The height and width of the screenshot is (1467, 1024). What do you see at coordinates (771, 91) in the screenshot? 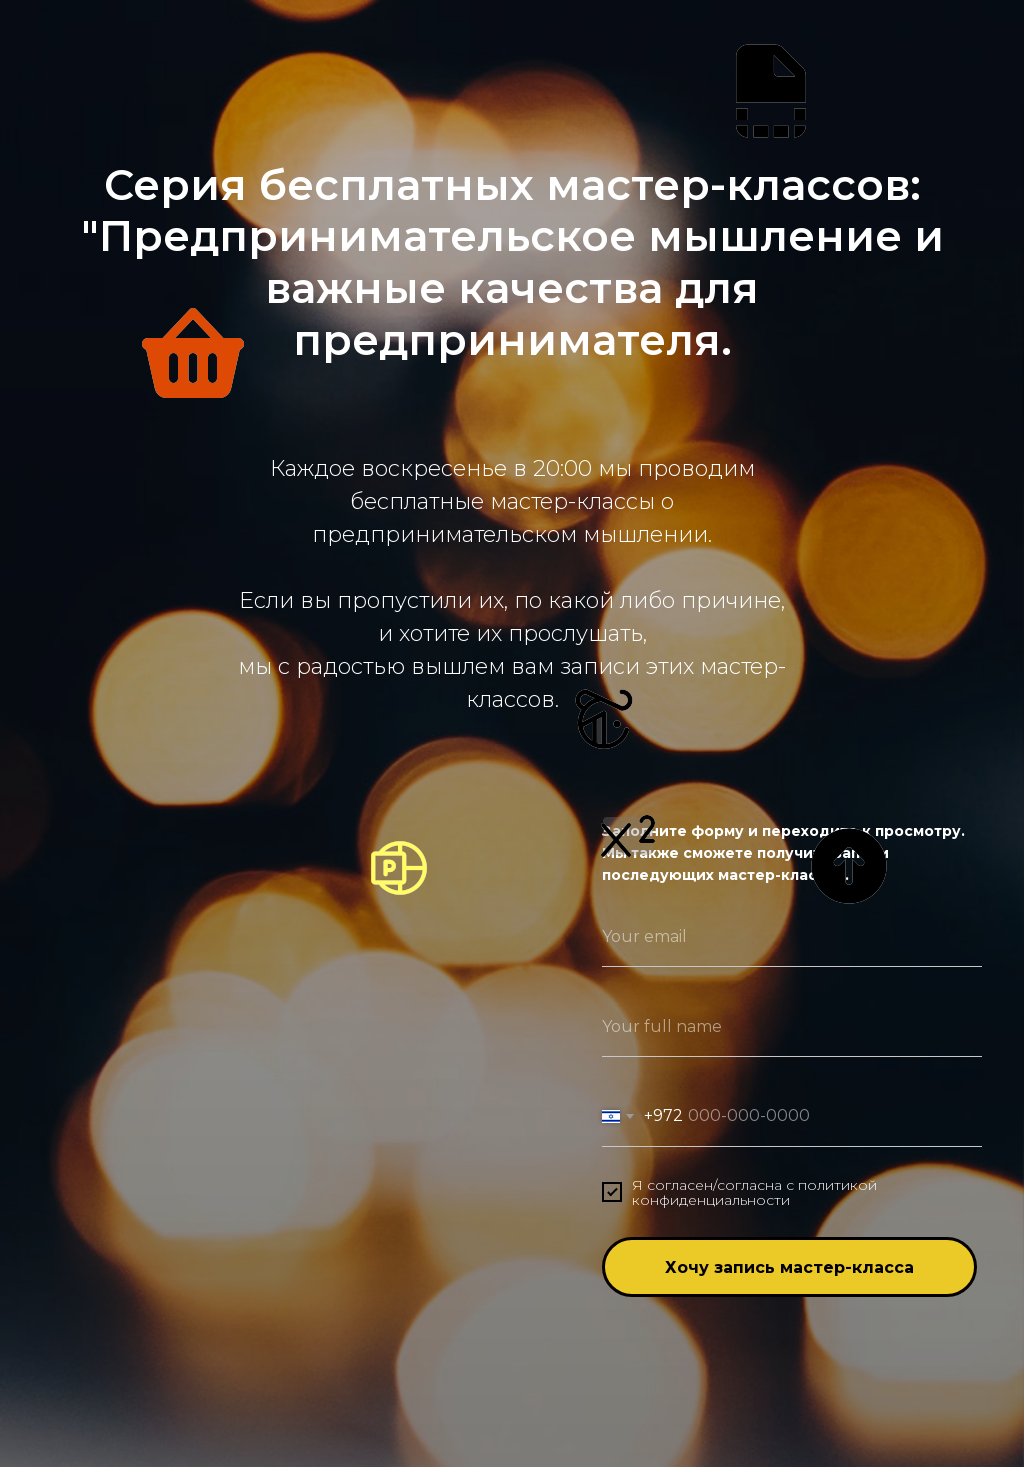
I see `file partially uploaded or in progress` at bounding box center [771, 91].